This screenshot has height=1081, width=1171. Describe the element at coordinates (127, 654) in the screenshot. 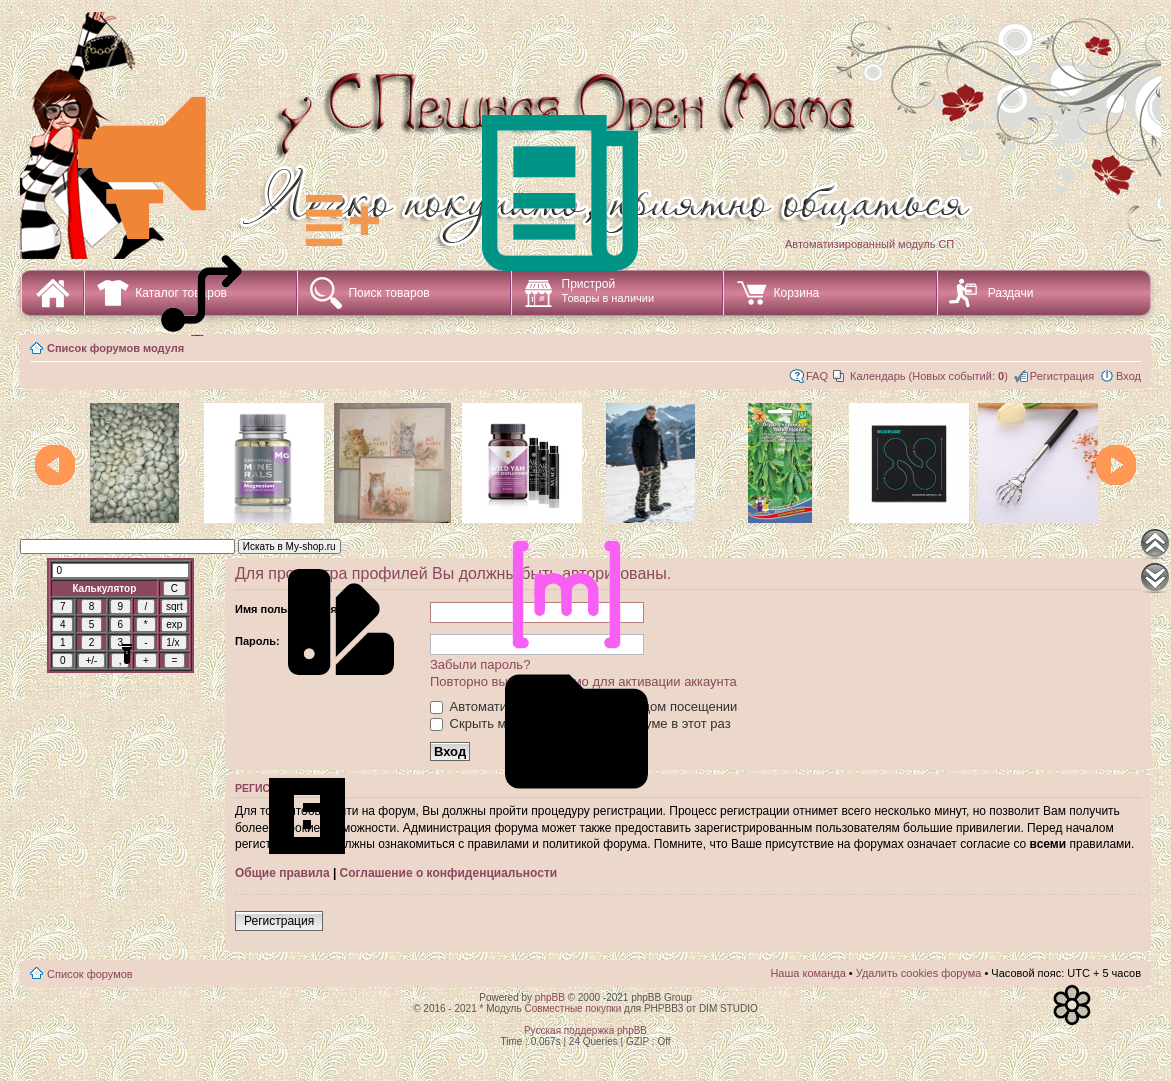

I see `toggle flashlight on/off` at that location.